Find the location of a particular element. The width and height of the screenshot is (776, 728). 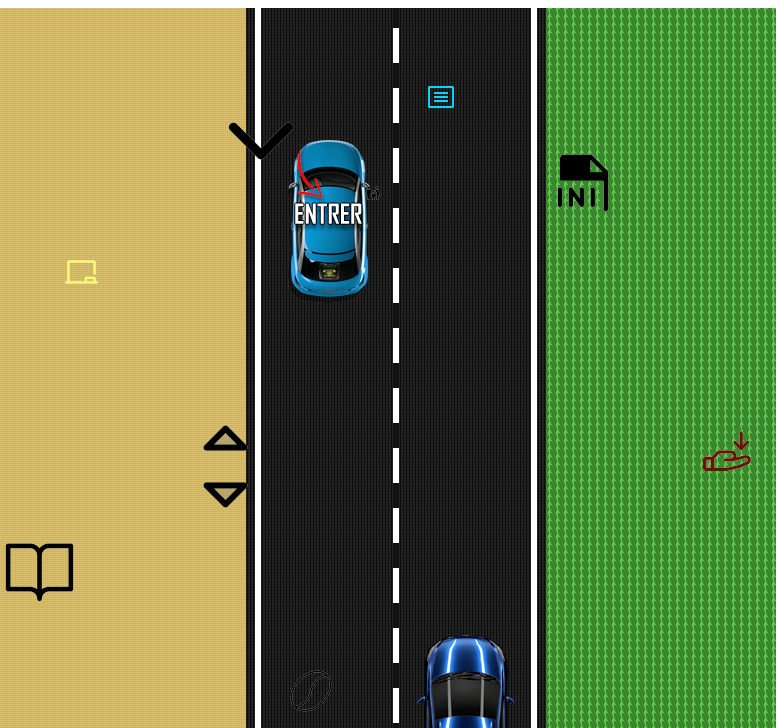

browse coffee shop locations is located at coordinates (311, 691).